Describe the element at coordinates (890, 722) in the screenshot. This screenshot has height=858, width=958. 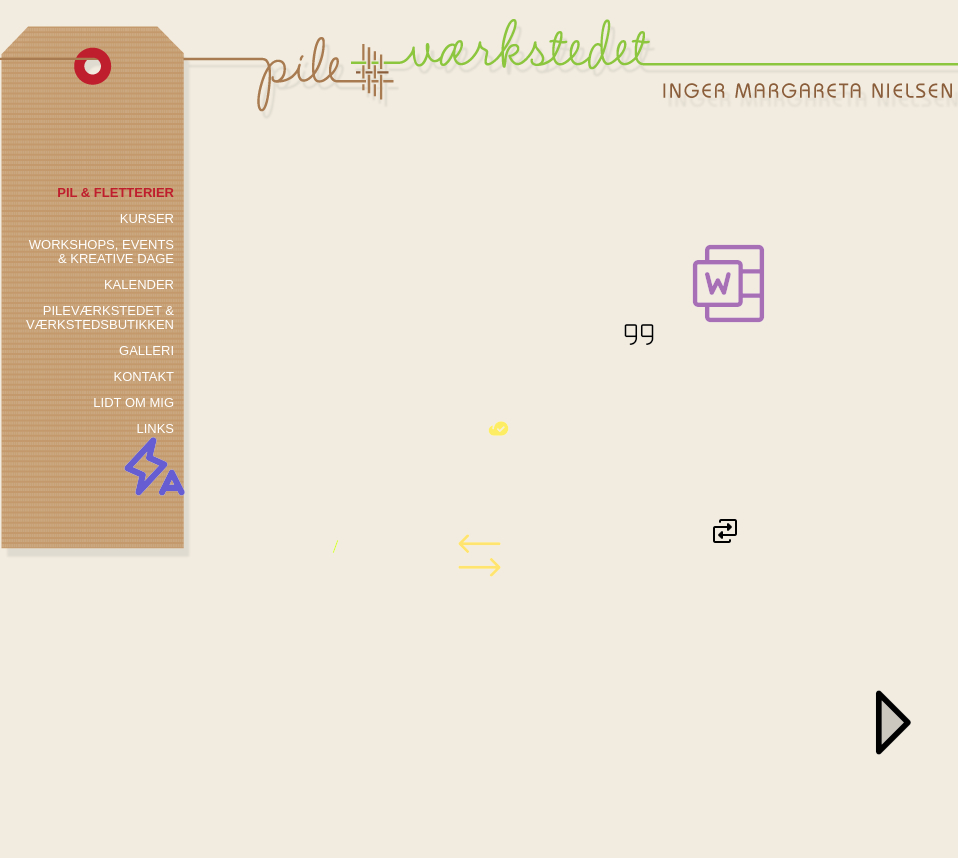
I see `navigate to the next item or screen` at that location.